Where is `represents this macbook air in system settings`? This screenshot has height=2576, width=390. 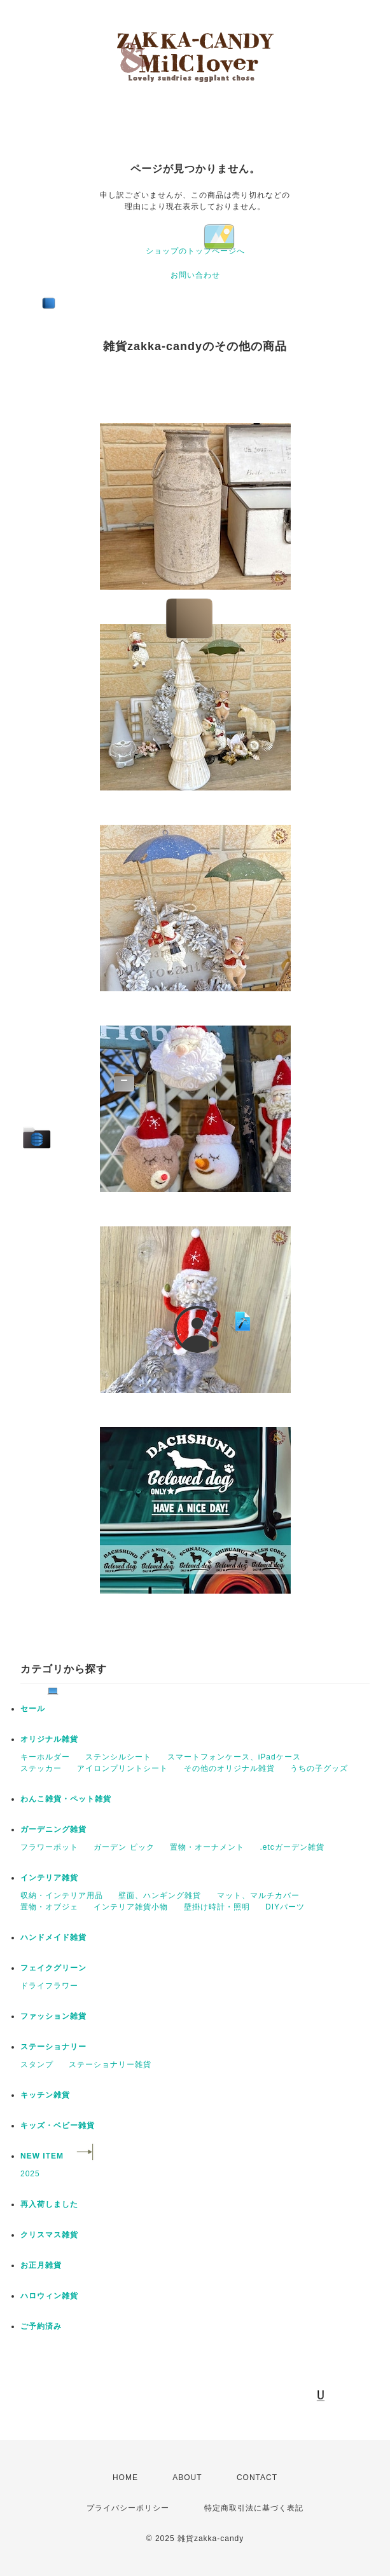 represents this macbook air in system settings is located at coordinates (53, 1690).